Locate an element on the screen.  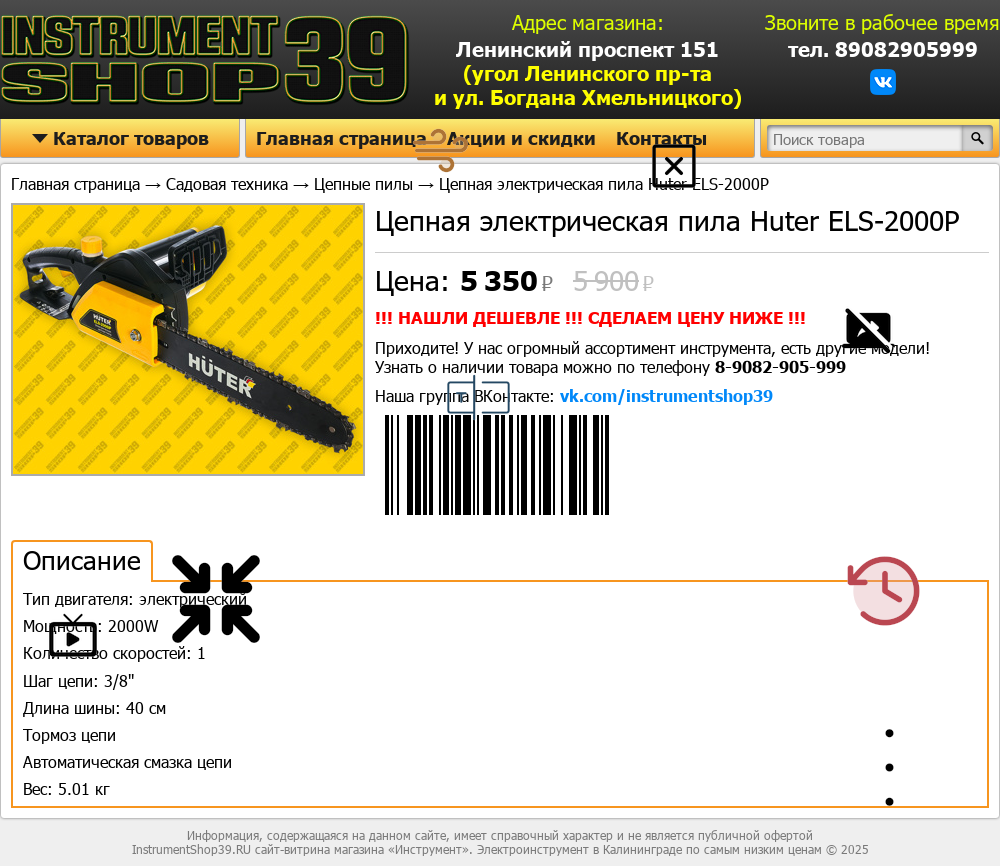
open more options menu is located at coordinates (889, 767).